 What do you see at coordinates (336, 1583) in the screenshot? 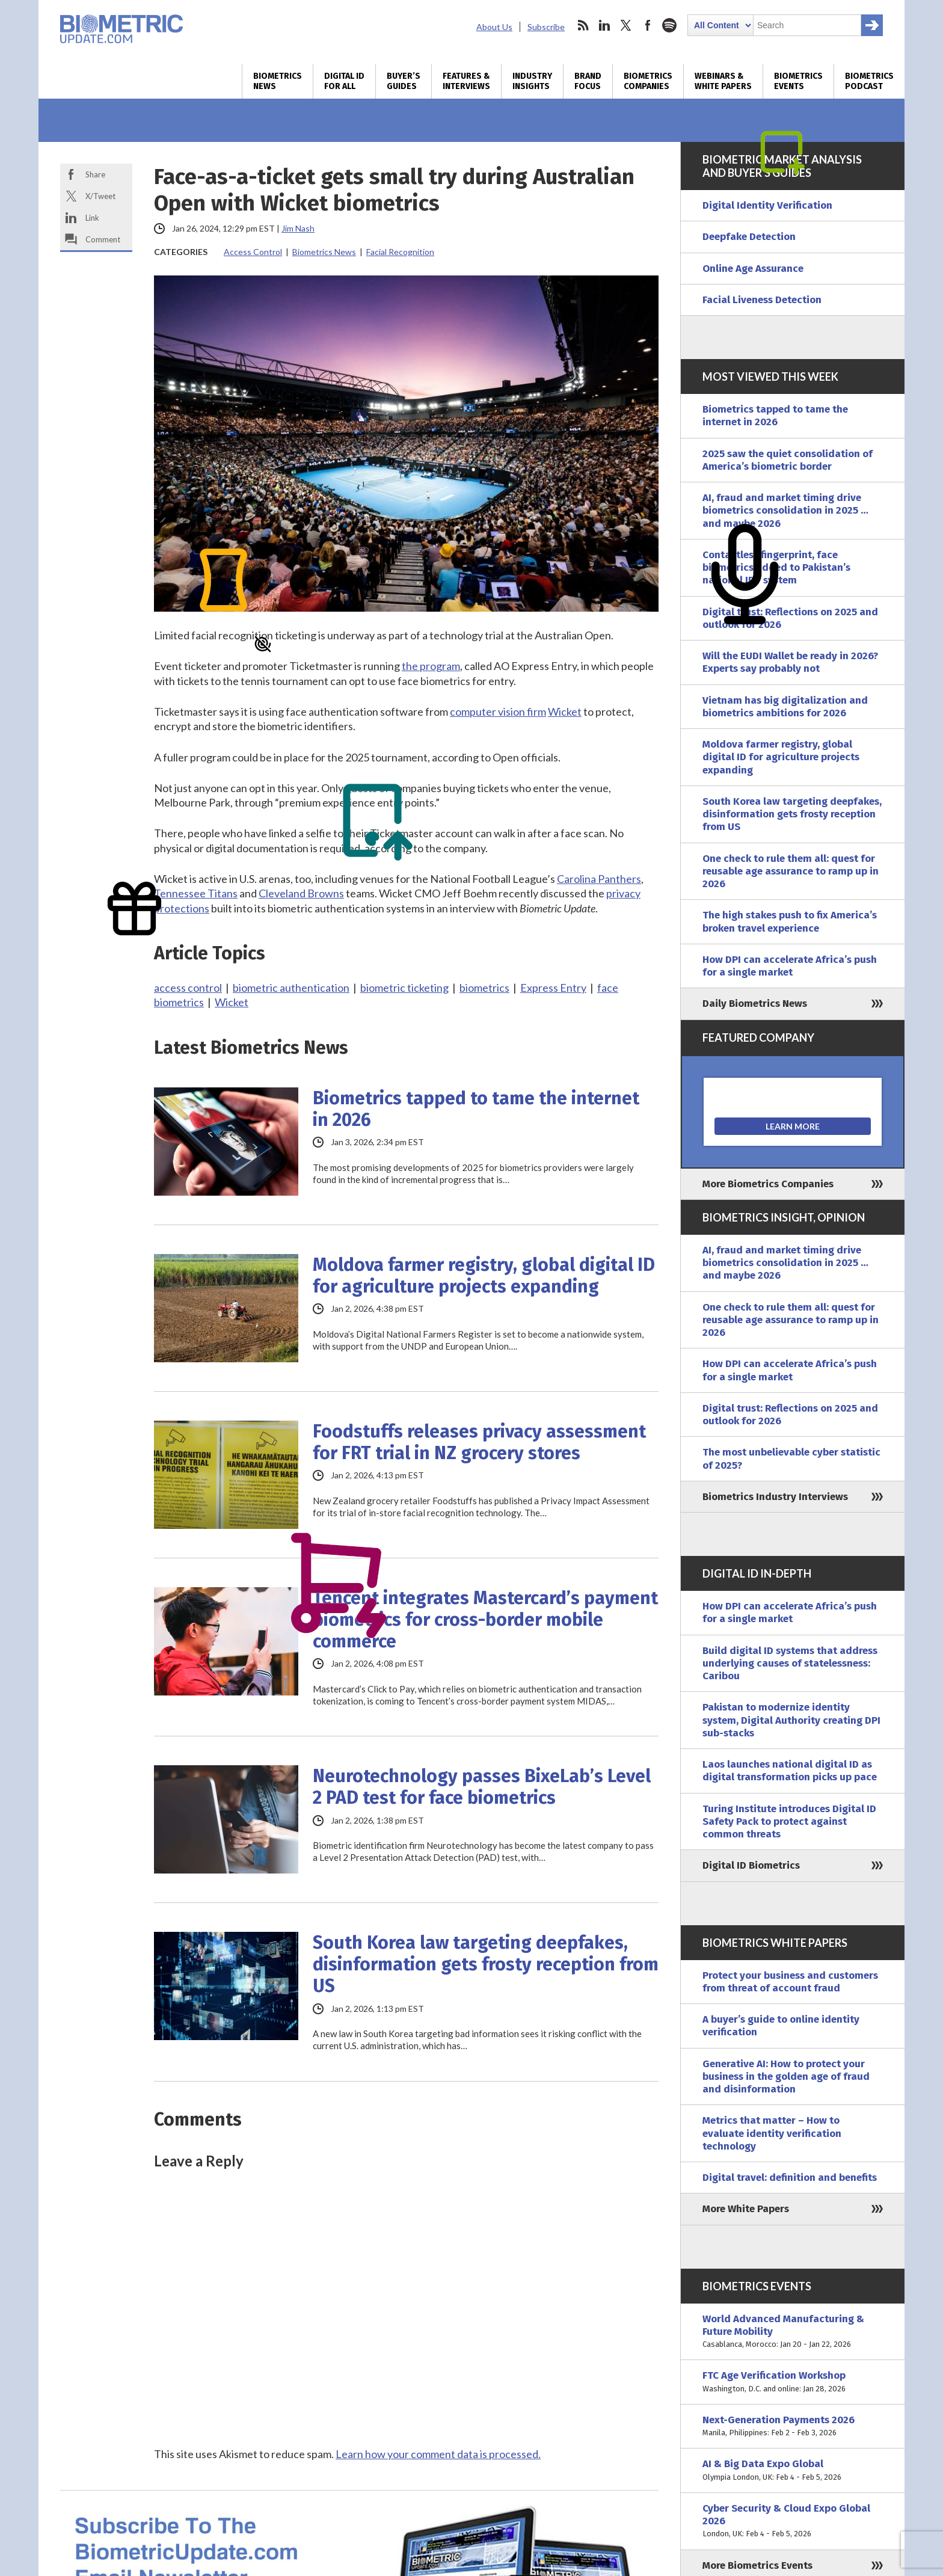
I see `quick checkout or express purchase` at bounding box center [336, 1583].